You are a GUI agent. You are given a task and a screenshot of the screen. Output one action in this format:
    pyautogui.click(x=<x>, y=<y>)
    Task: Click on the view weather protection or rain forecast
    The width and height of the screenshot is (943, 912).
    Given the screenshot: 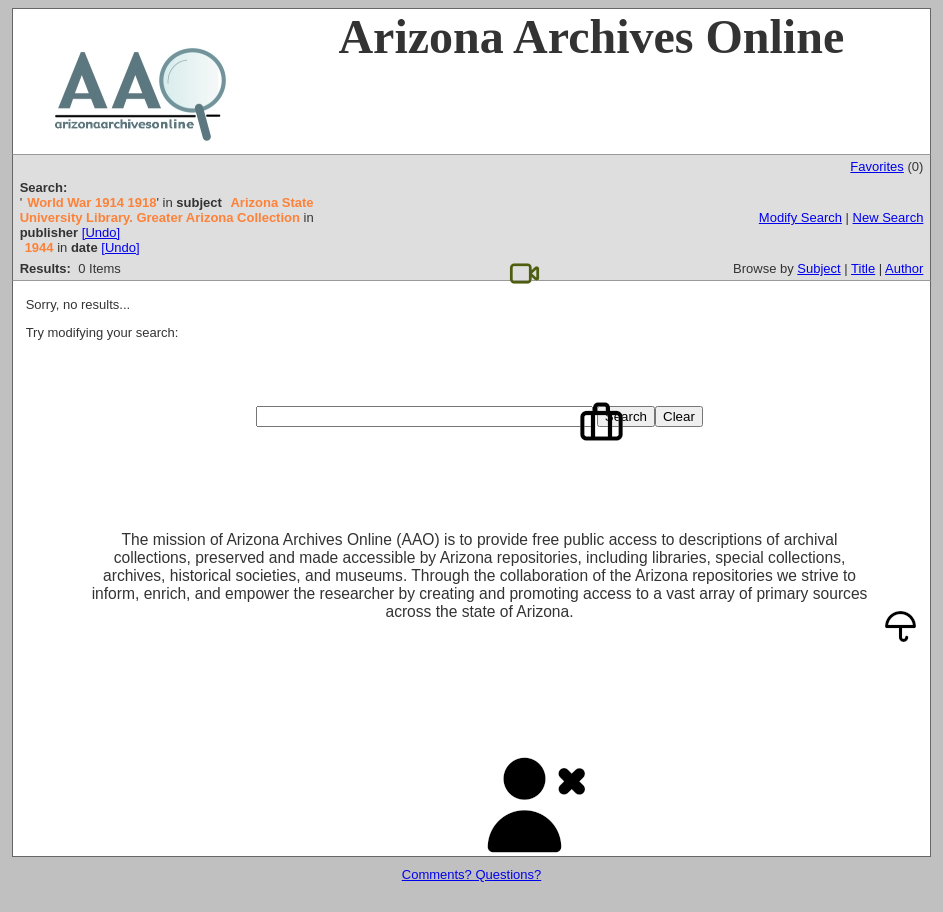 What is the action you would take?
    pyautogui.click(x=900, y=626)
    